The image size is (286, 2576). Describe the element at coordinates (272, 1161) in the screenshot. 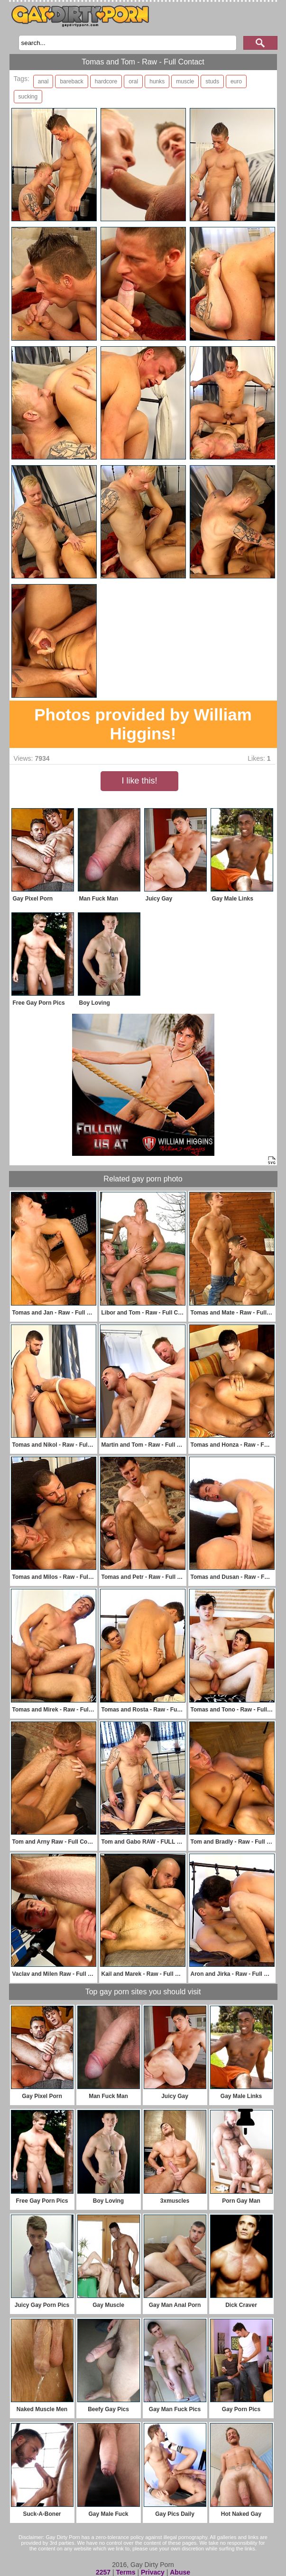

I see `view or open an SVG file` at that location.